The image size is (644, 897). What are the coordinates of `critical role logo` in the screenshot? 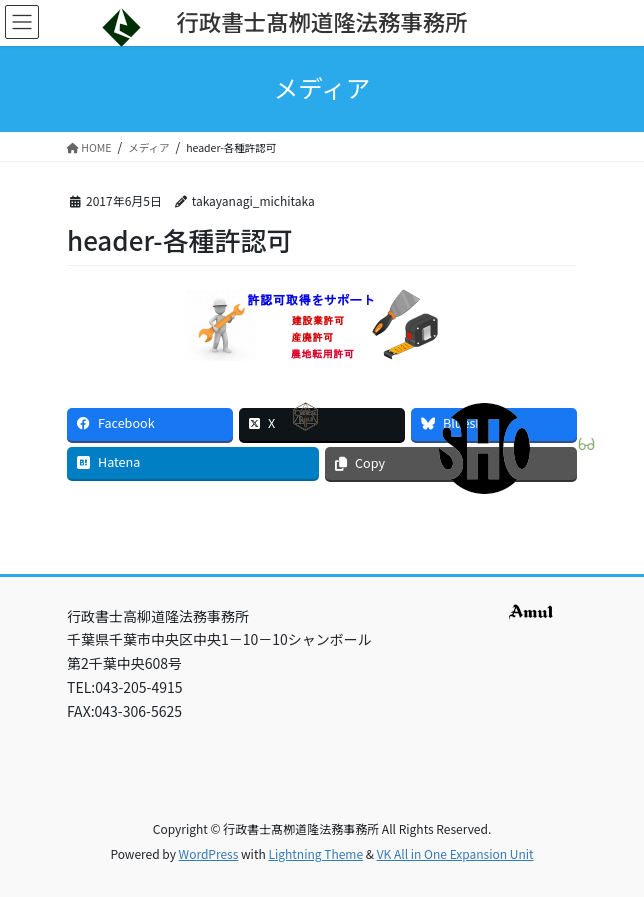 It's located at (305, 416).